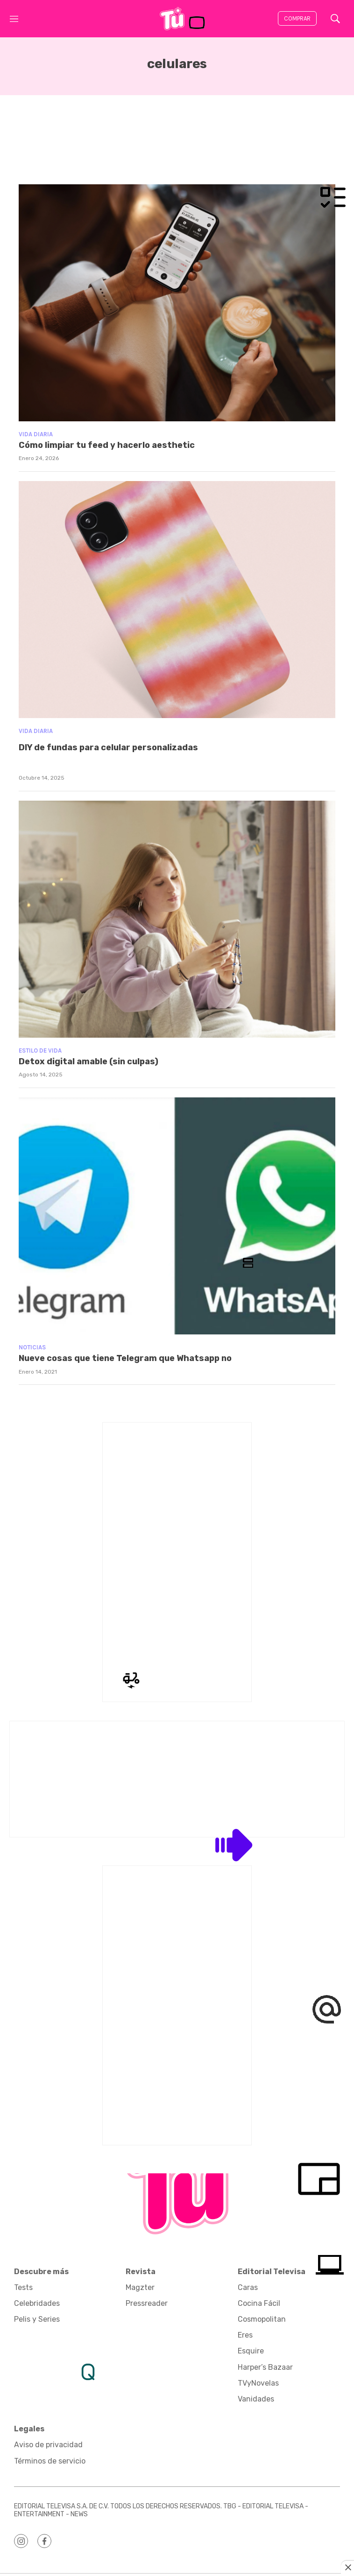  What do you see at coordinates (88, 2372) in the screenshot?
I see `represents the letter Q in alphabetical navigation` at bounding box center [88, 2372].